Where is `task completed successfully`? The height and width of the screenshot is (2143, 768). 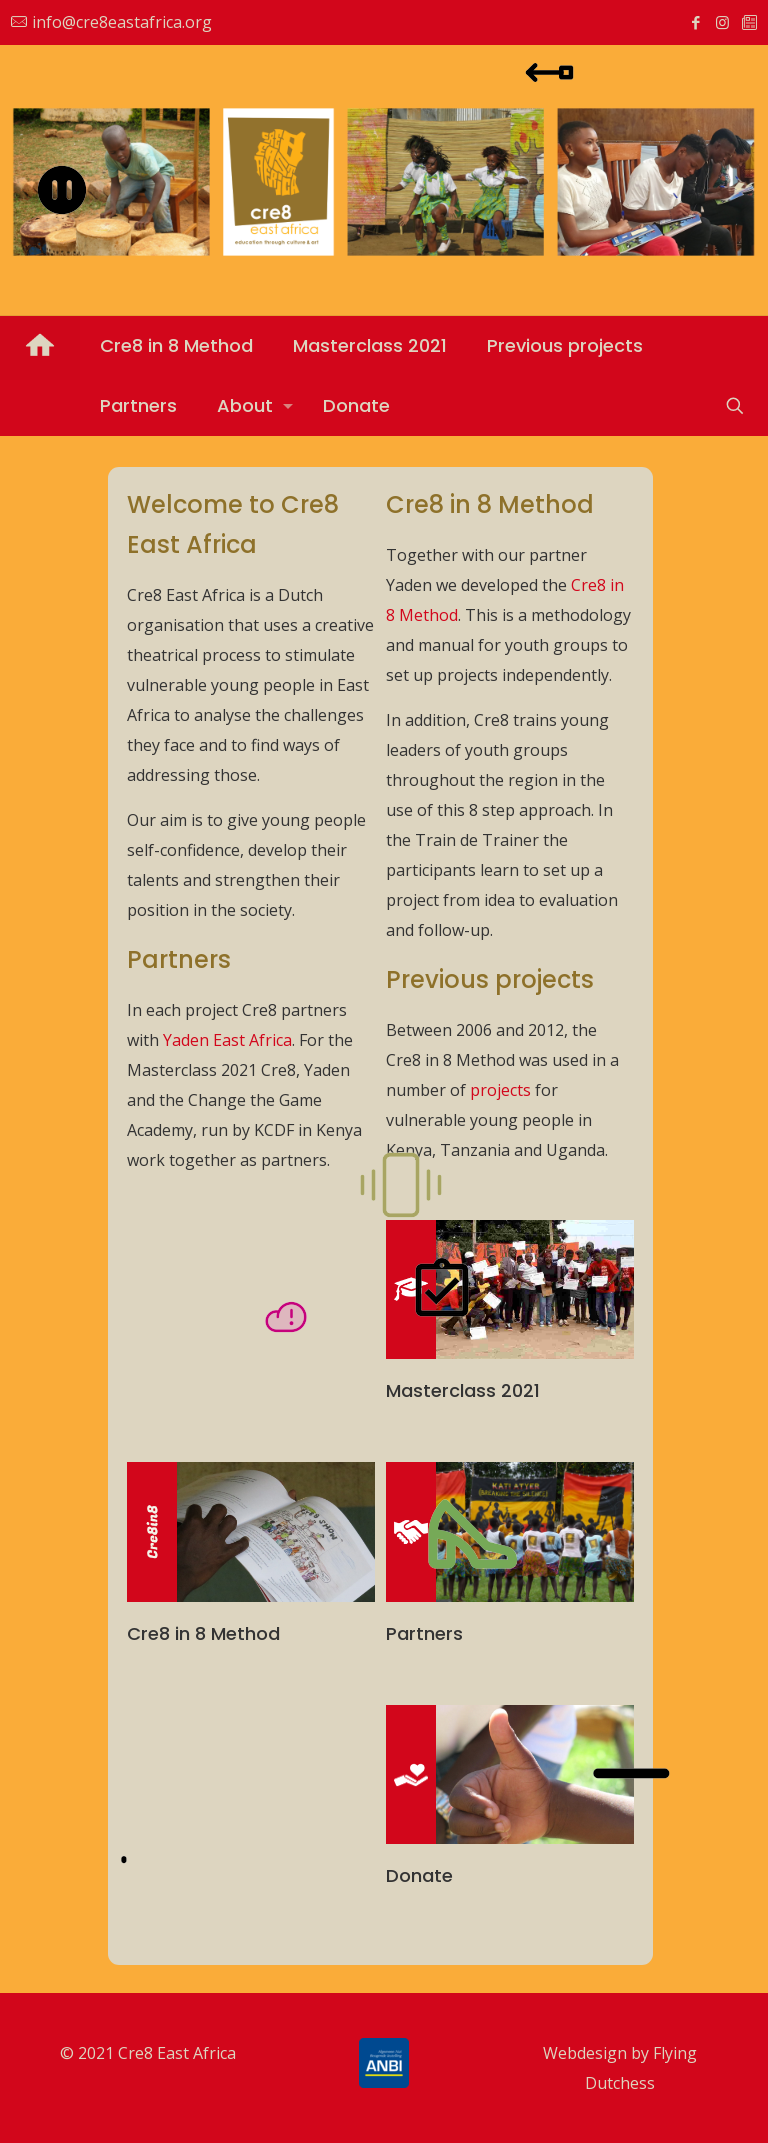 task completed successfully is located at coordinates (442, 1290).